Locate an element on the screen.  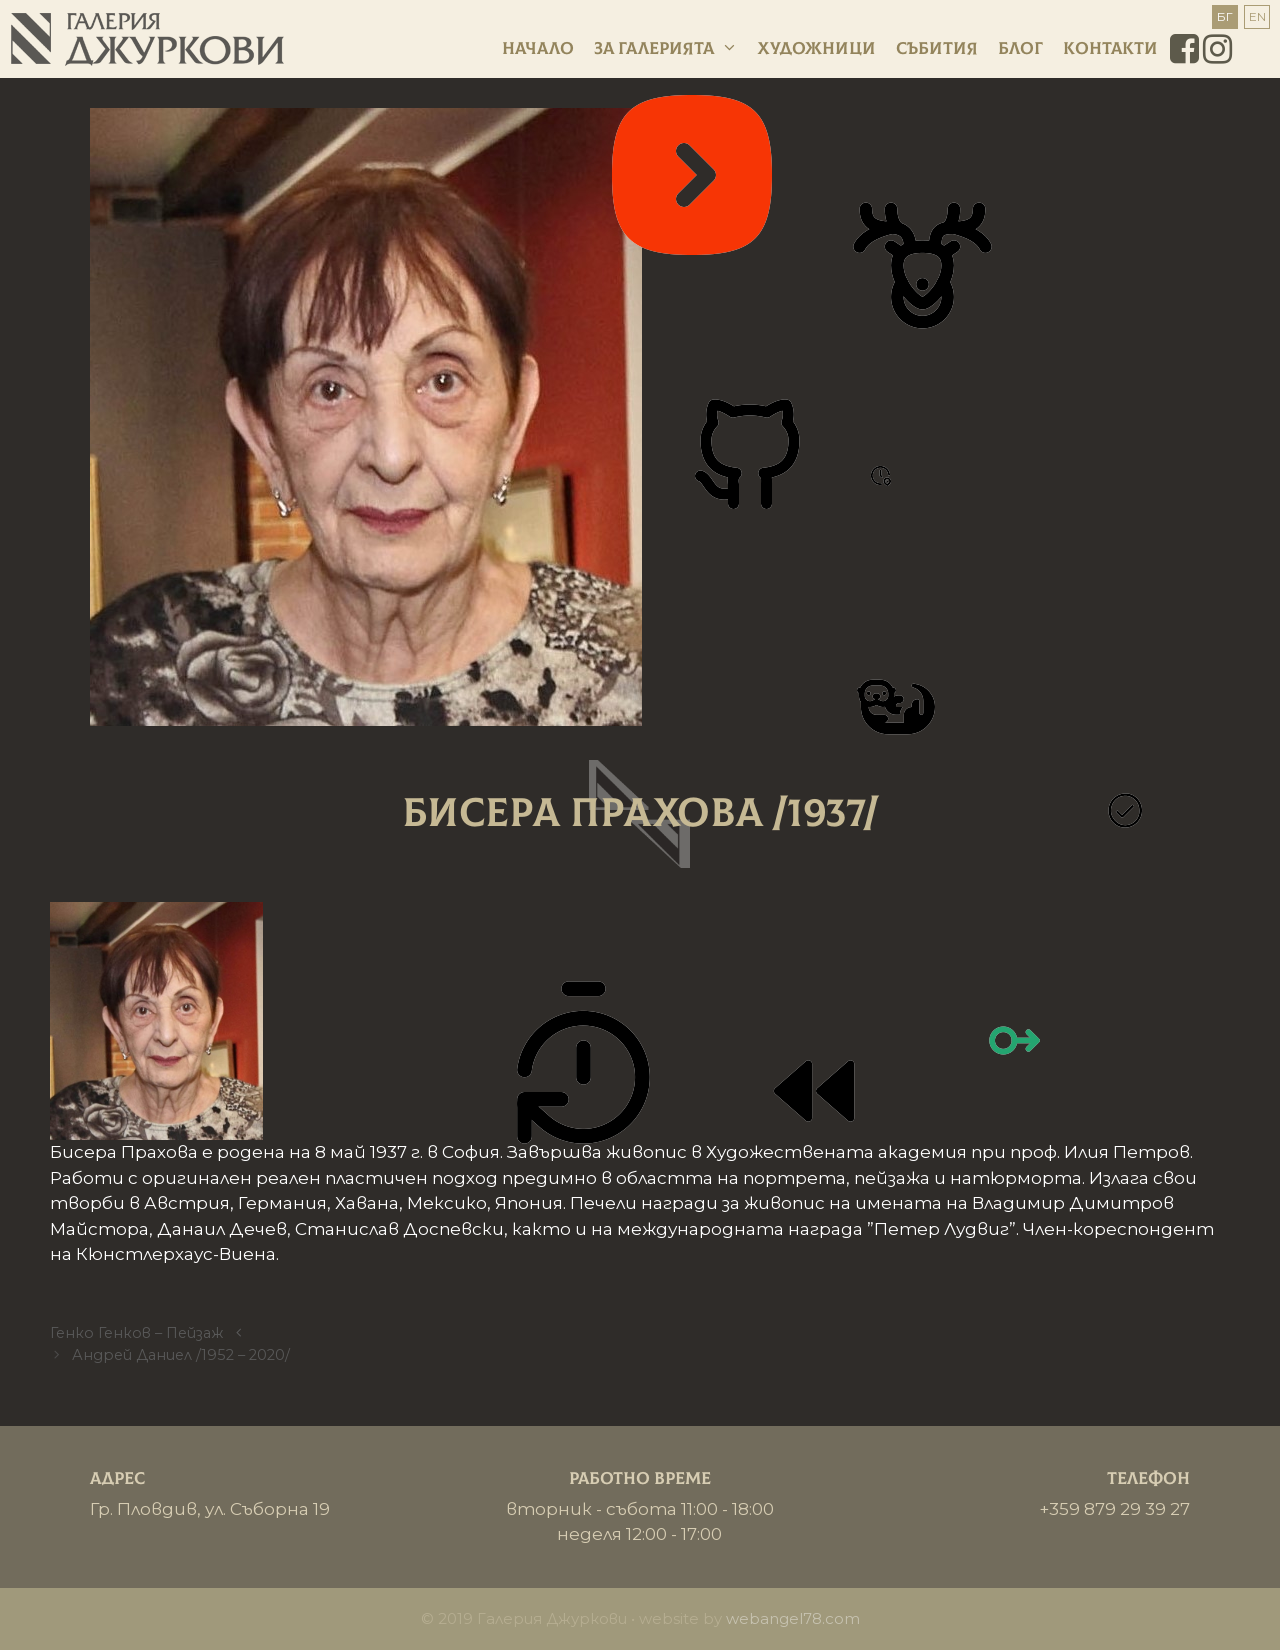
indicates a passed or successful test is located at coordinates (1125, 810).